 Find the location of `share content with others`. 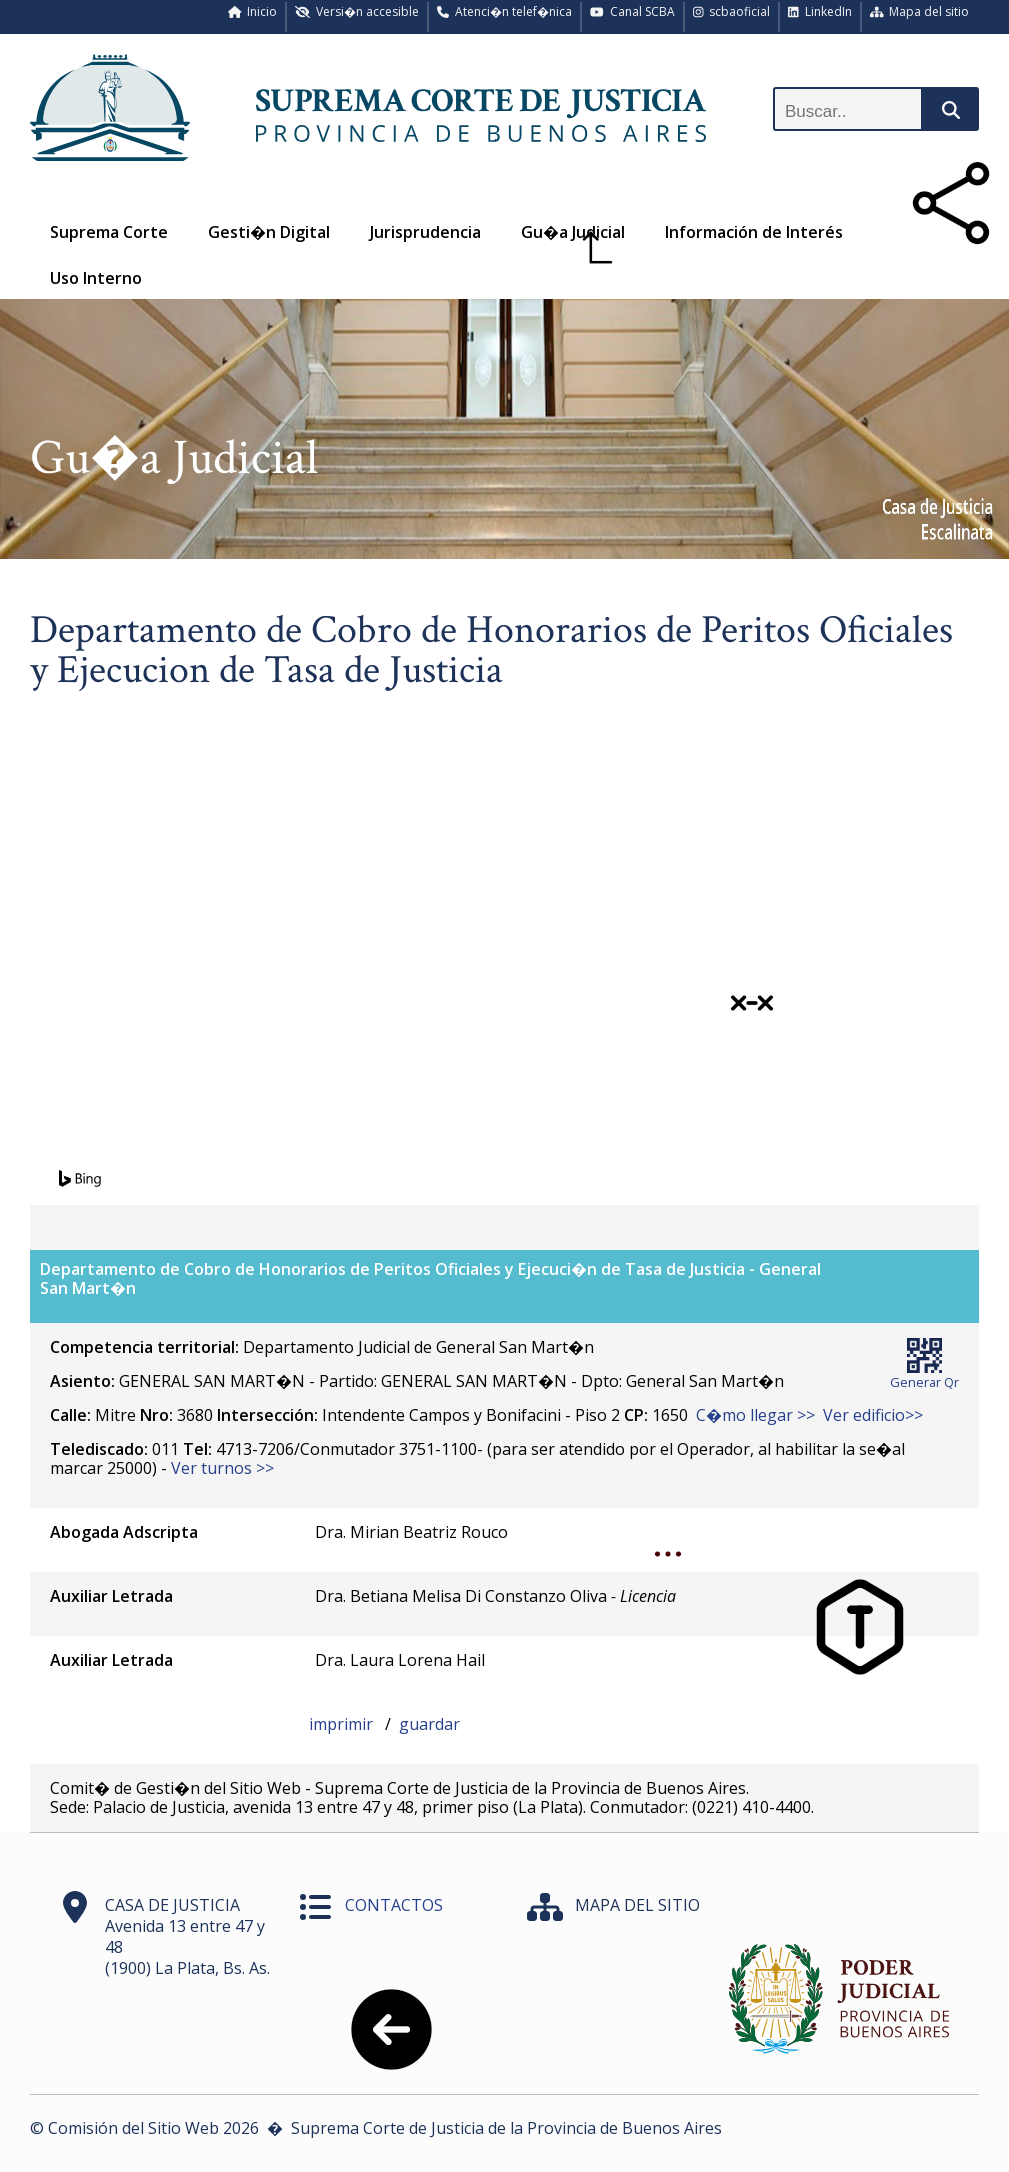

share content with others is located at coordinates (951, 203).